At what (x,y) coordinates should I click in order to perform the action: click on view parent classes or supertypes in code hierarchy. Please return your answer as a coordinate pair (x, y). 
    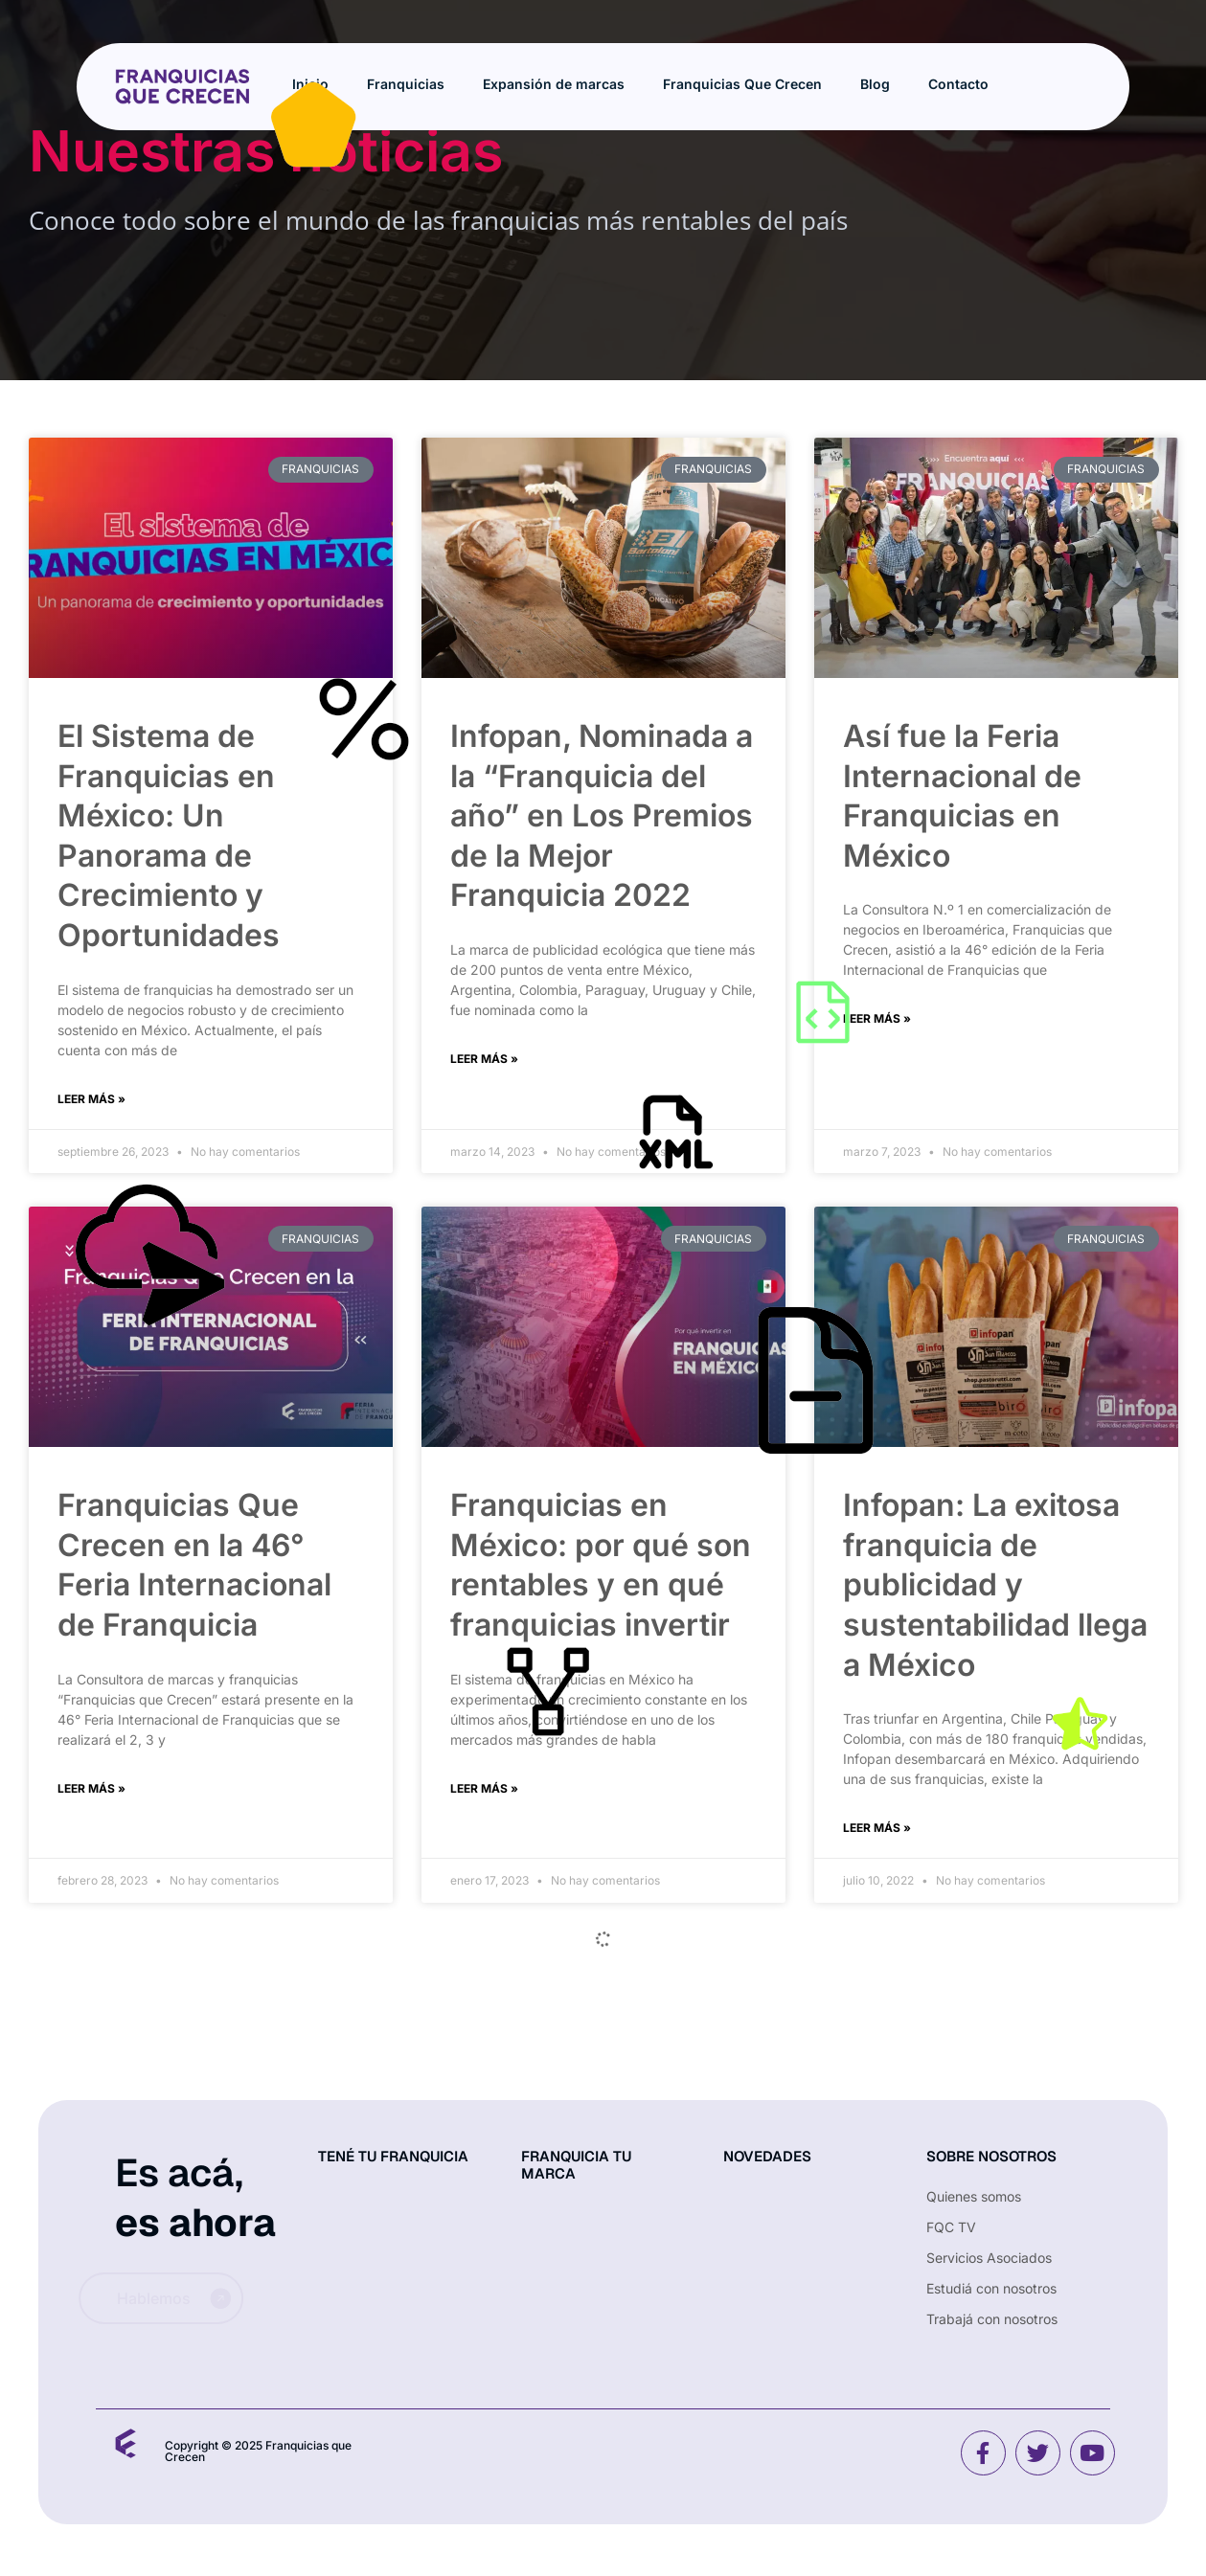
    Looking at the image, I should click on (551, 1691).